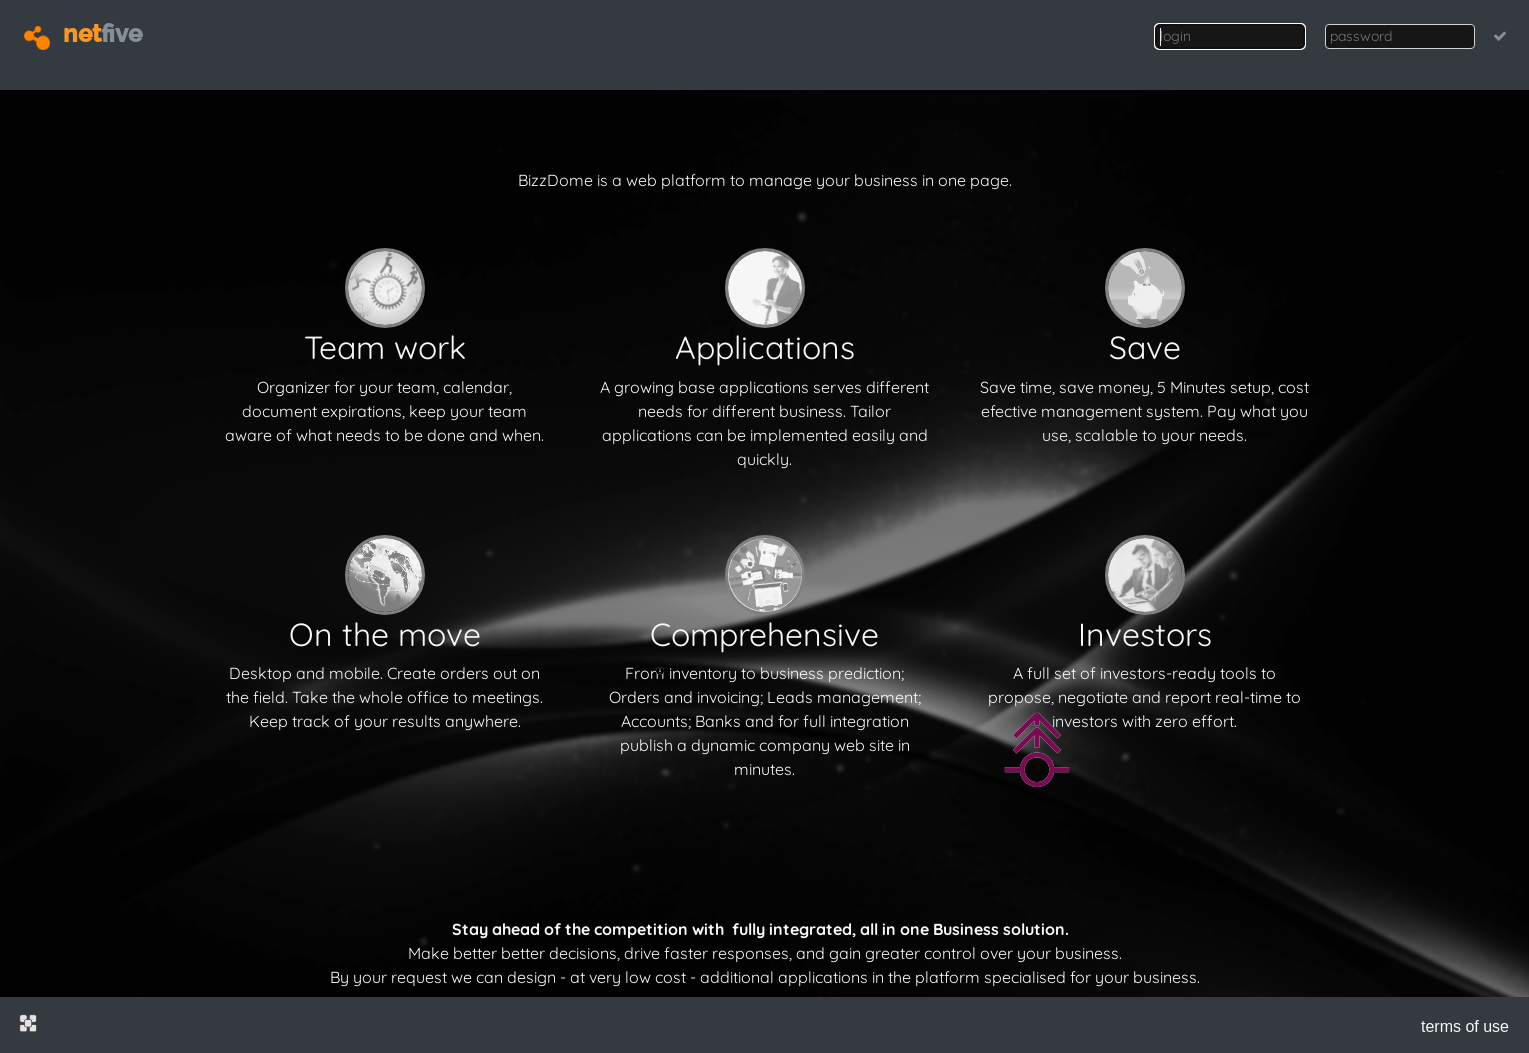  Describe the element at coordinates (1034, 747) in the screenshot. I see `force push changes to a repository` at that location.